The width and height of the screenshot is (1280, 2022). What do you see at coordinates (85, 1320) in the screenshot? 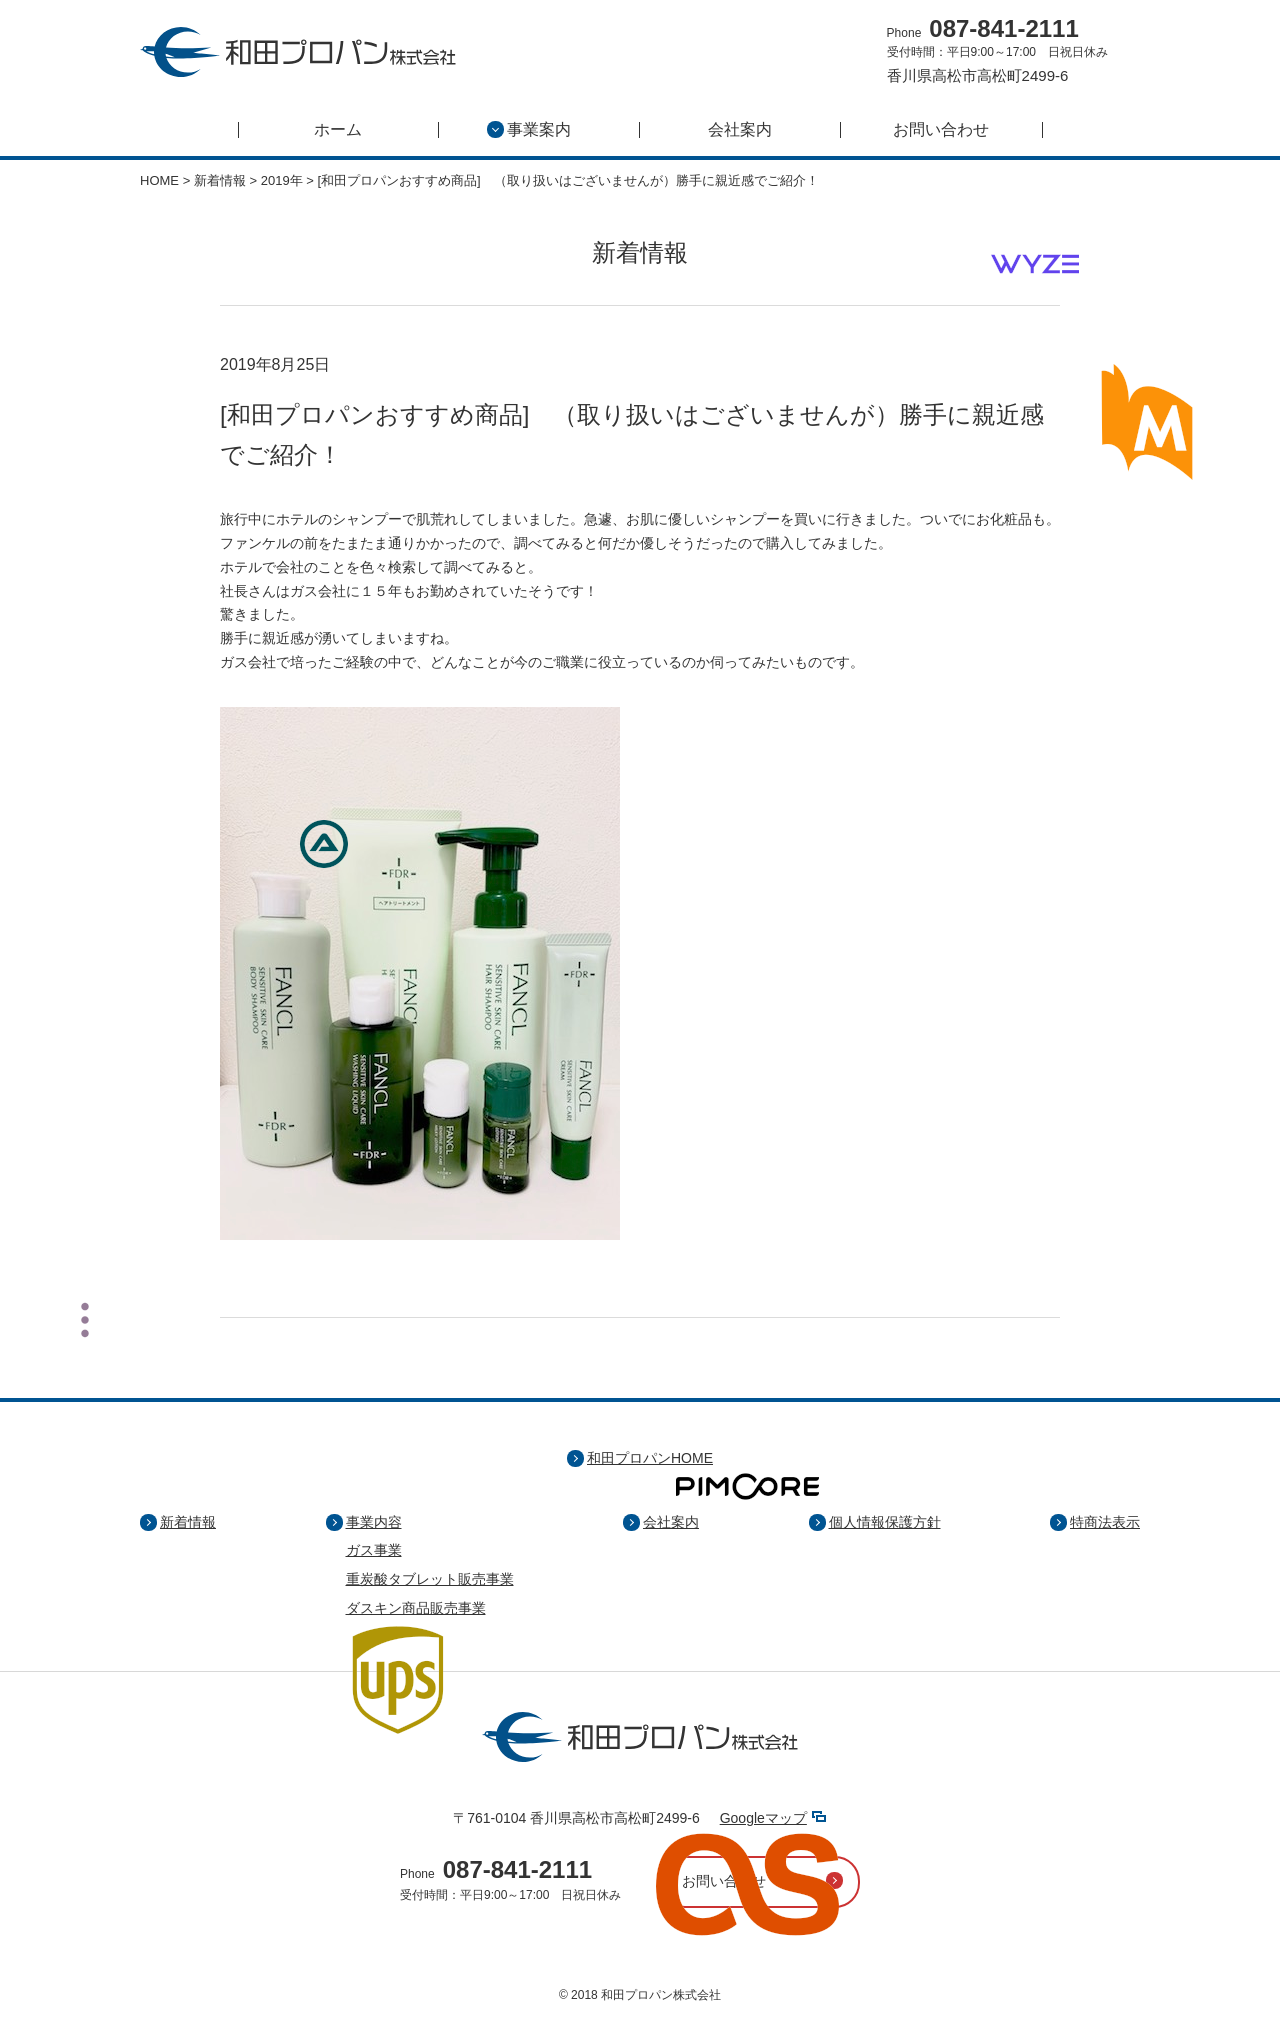
I see `open more options menu` at bounding box center [85, 1320].